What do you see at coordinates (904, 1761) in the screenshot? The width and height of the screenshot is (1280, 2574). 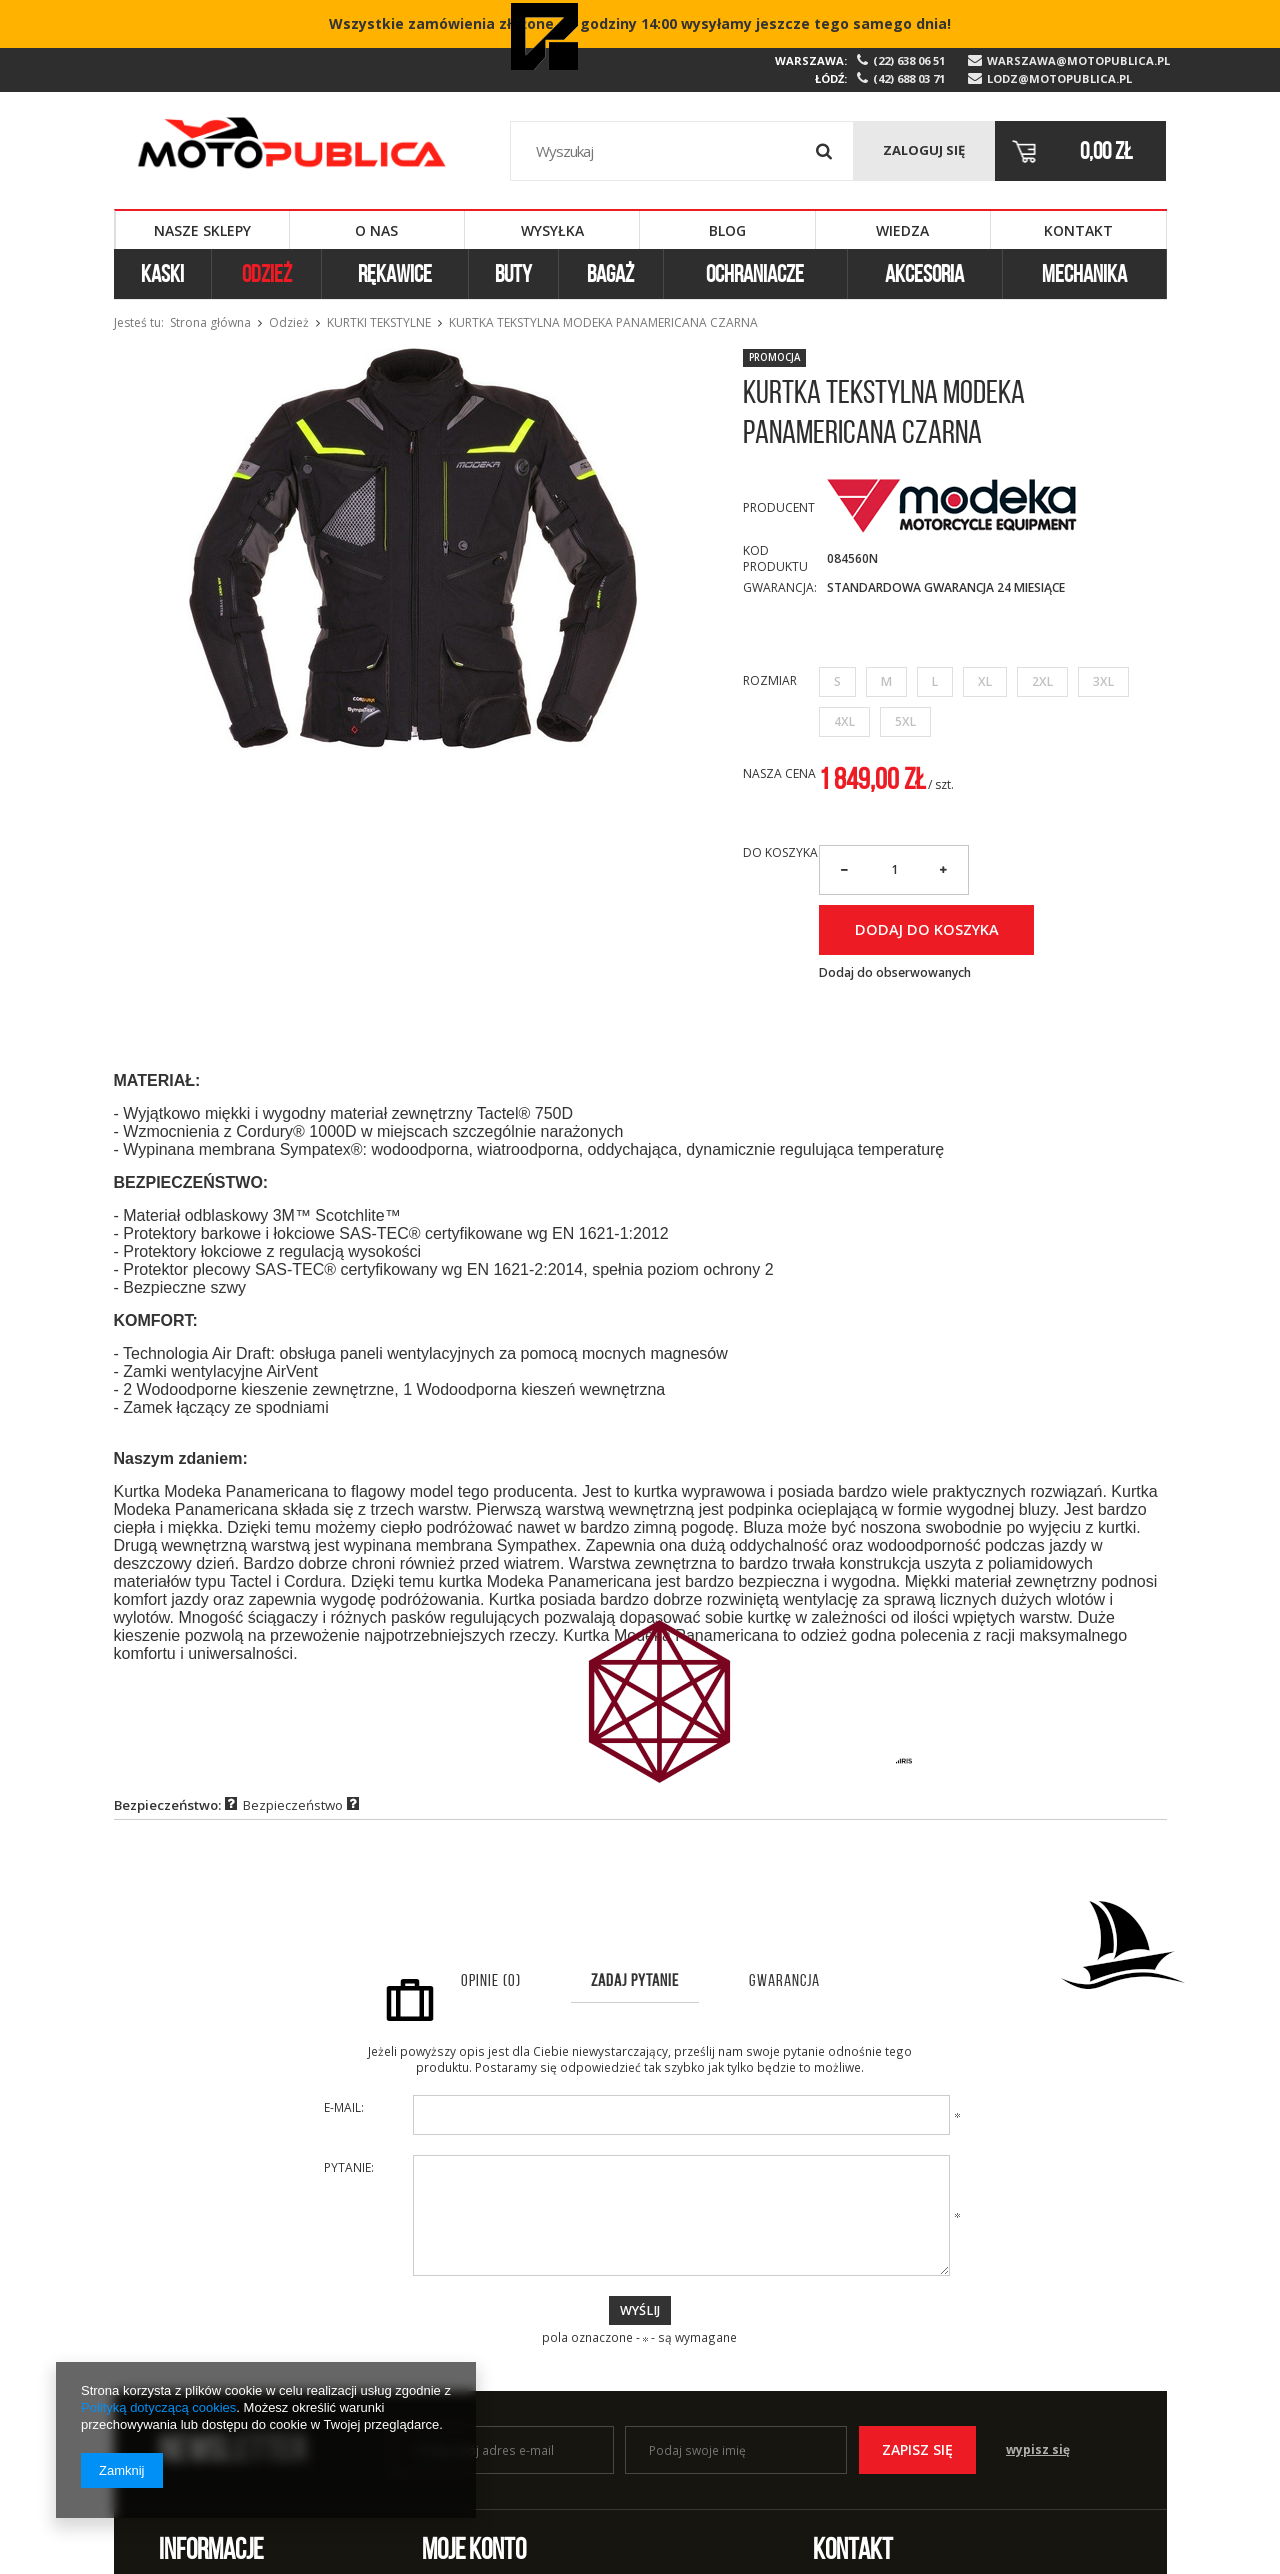 I see `iris brand logo` at bounding box center [904, 1761].